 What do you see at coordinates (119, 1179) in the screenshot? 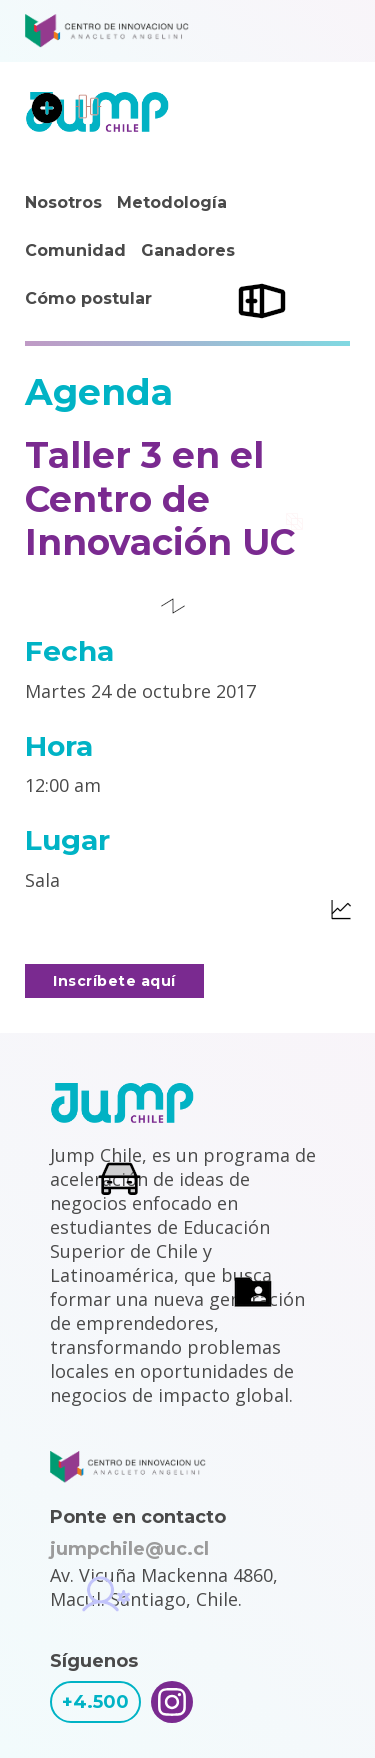
I see `access vehicle or car-related features` at bounding box center [119, 1179].